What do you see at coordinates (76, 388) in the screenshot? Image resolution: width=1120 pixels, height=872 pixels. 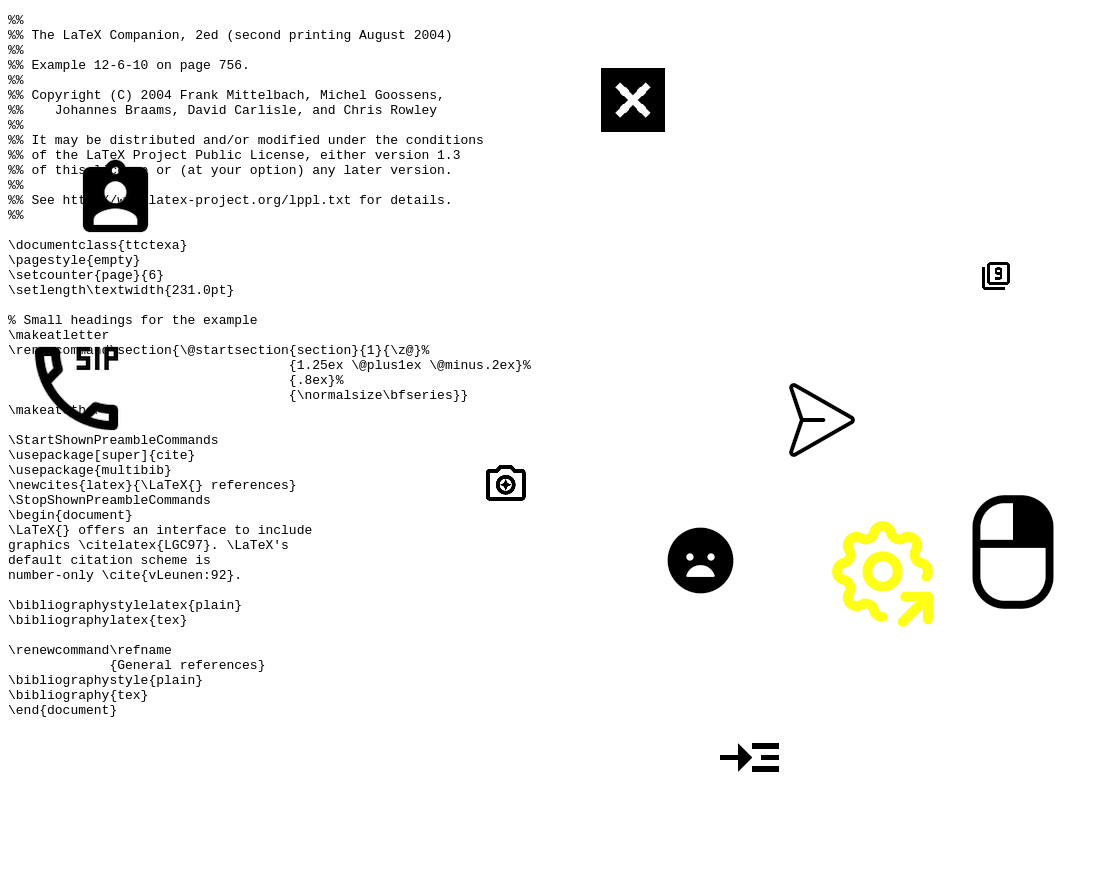 I see `make a SIP (internet protocol) phone call` at bounding box center [76, 388].